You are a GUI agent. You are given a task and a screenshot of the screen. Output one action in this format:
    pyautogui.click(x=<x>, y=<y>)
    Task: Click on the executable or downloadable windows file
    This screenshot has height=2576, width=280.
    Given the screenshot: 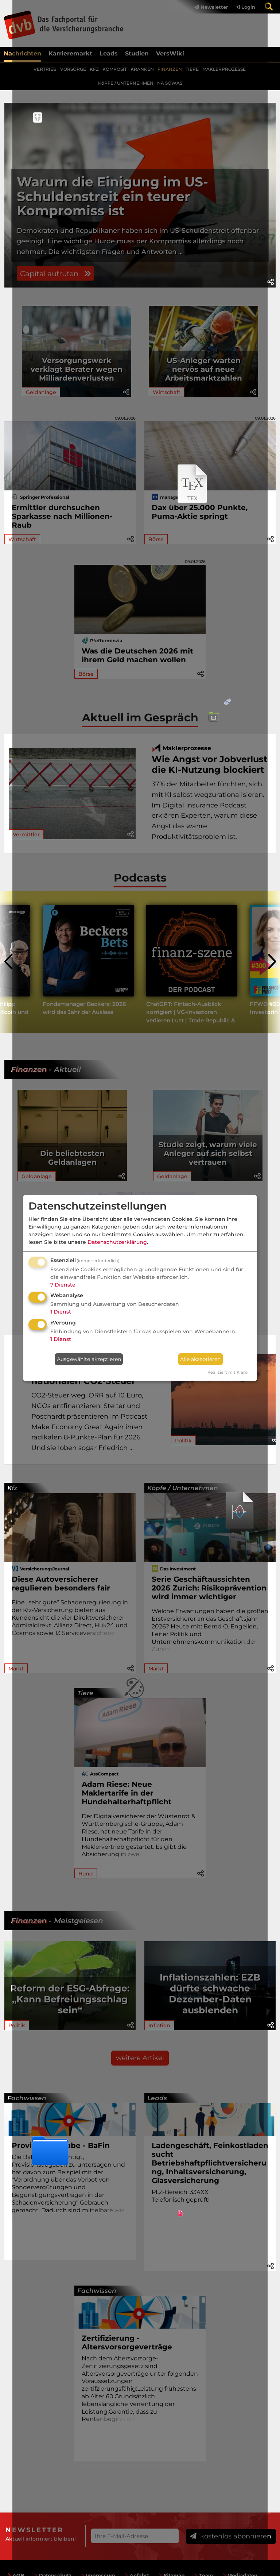 What is the action you would take?
    pyautogui.click(x=38, y=117)
    